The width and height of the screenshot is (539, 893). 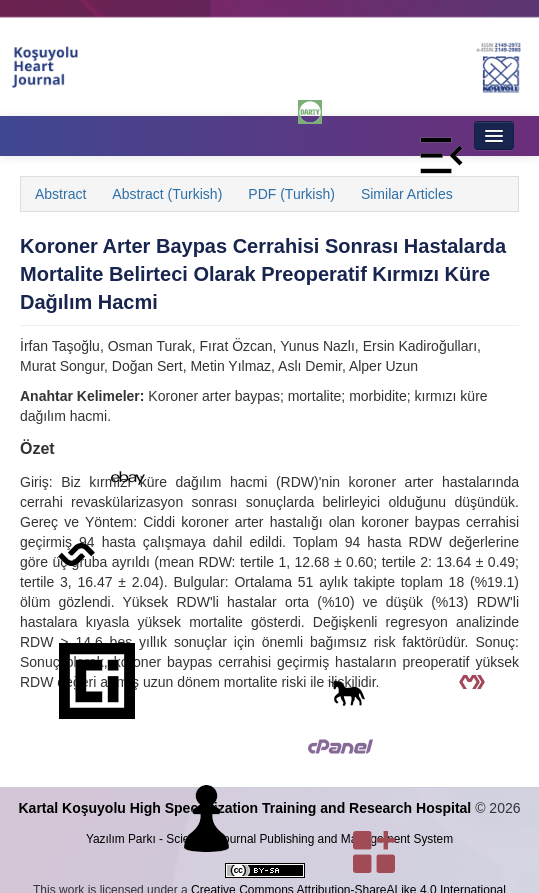 I want to click on semaphore ci logo, so click(x=76, y=554).